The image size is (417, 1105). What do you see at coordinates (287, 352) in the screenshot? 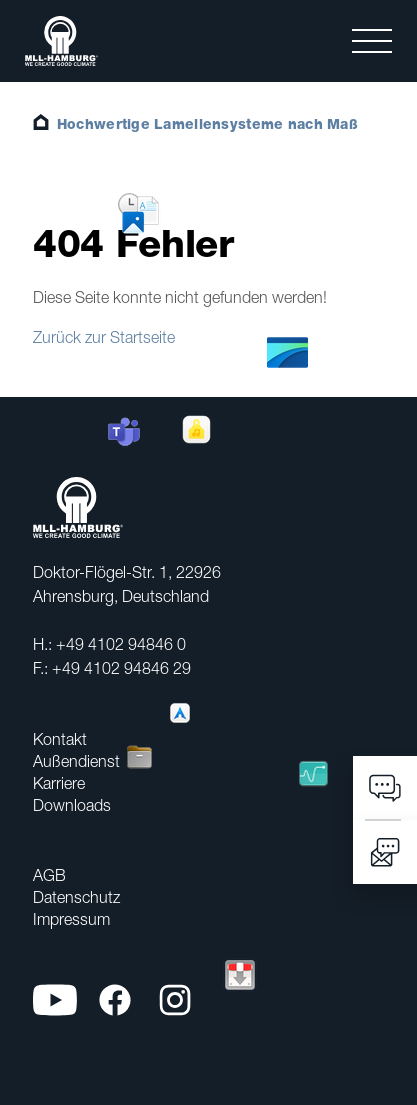
I see `launch microsoft edge webview runtime` at bounding box center [287, 352].